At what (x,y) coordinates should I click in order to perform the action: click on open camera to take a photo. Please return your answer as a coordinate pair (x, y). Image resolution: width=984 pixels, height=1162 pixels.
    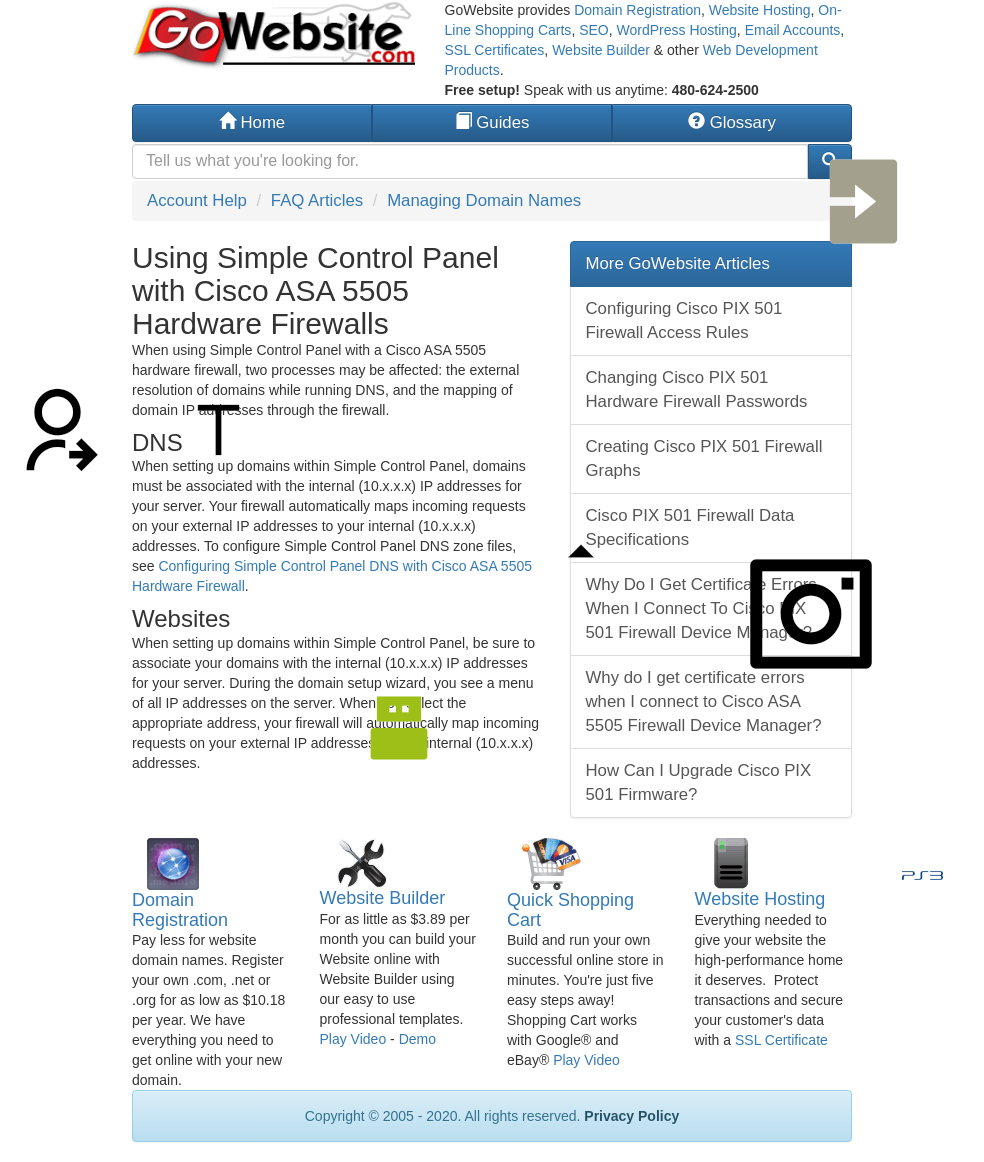
    Looking at the image, I should click on (811, 614).